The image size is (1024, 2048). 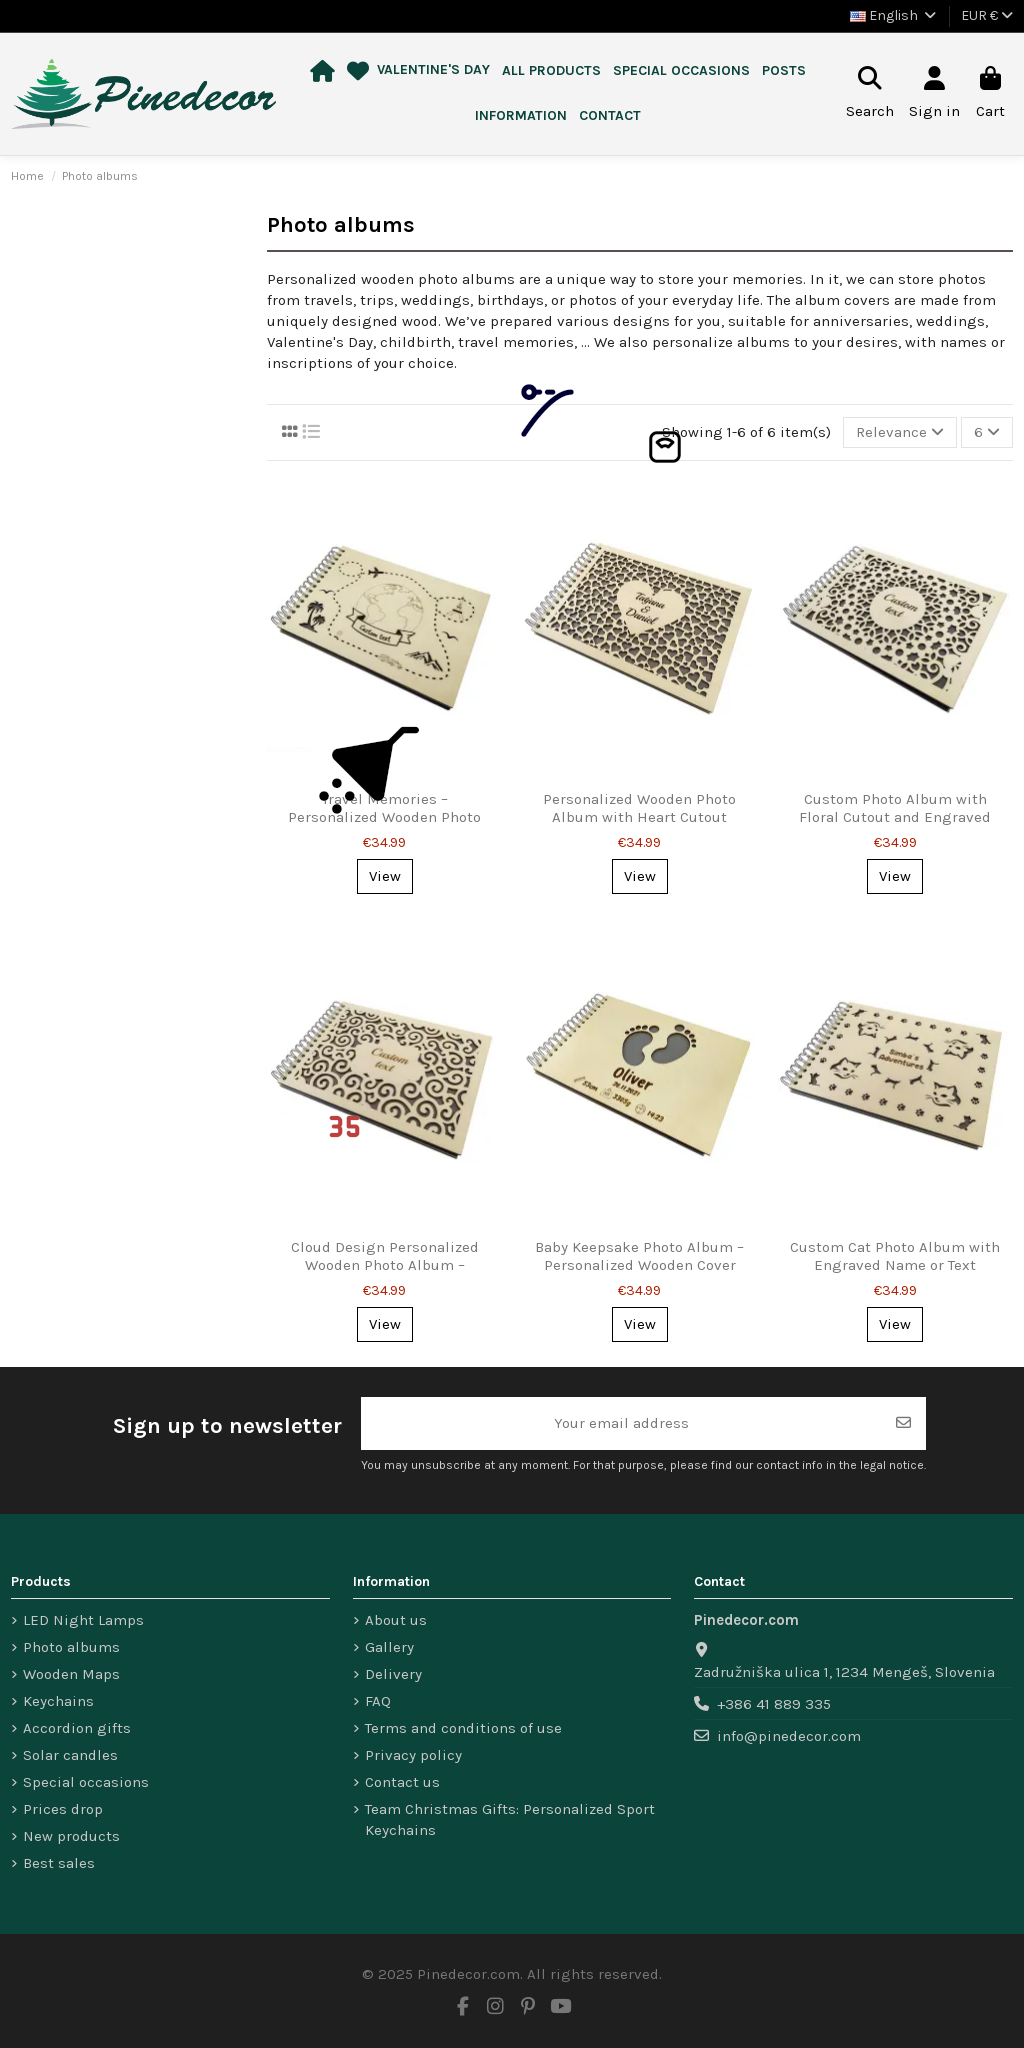 I want to click on adjust animation easing curve control point, so click(x=547, y=410).